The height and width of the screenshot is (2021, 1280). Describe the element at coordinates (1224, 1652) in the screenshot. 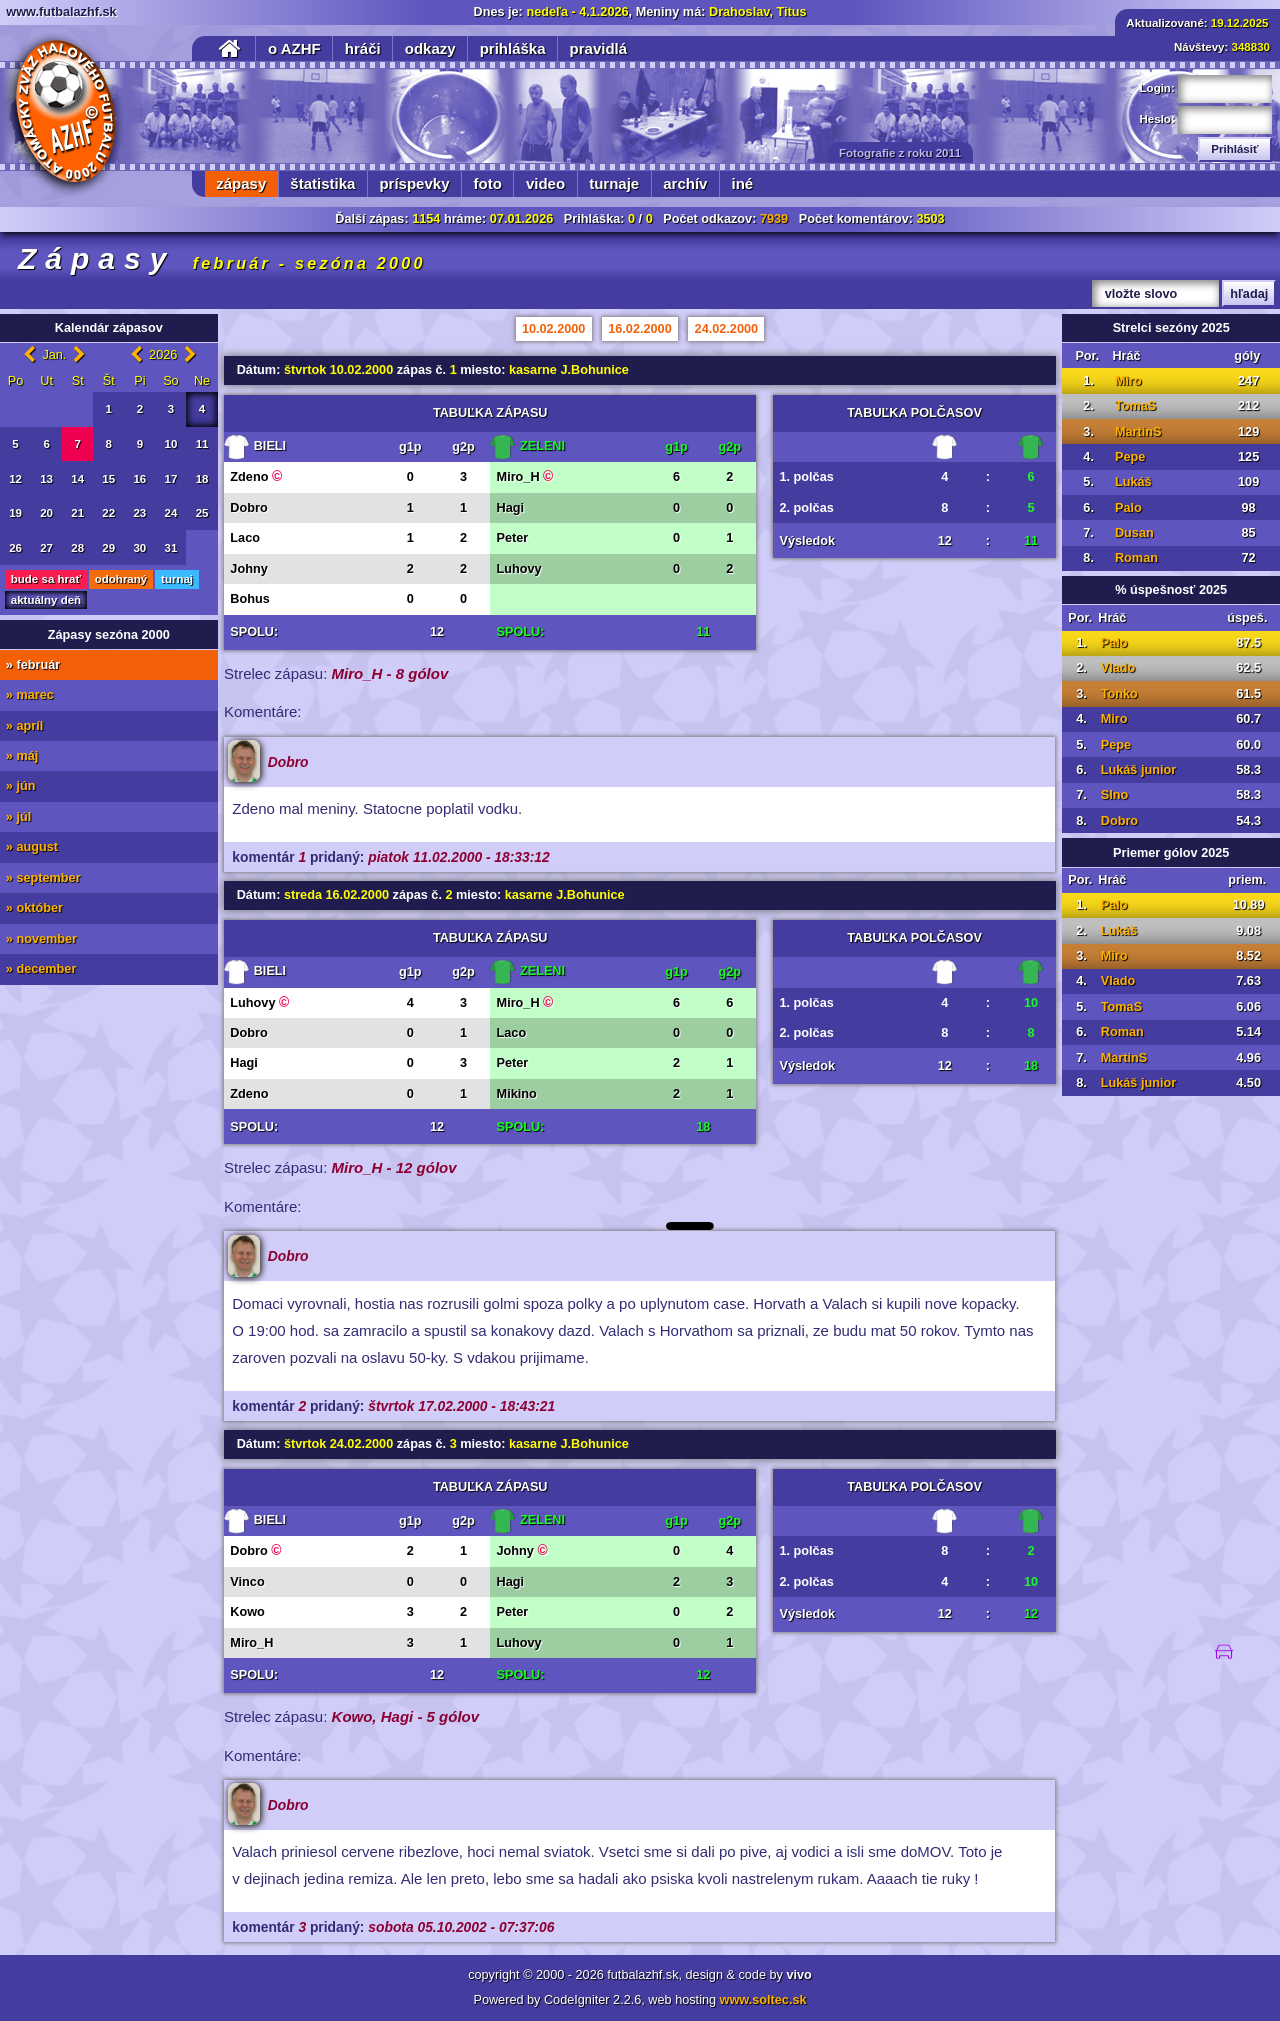

I see `access vehicle or driving settings` at that location.